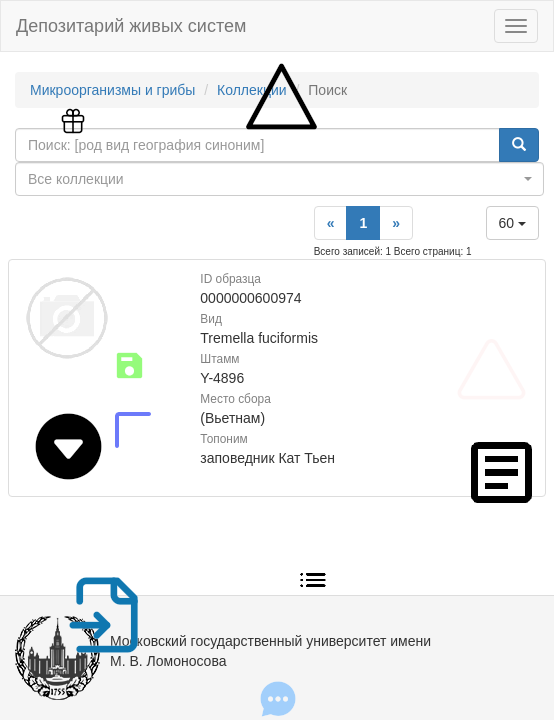 The height and width of the screenshot is (720, 554). Describe the element at coordinates (68, 446) in the screenshot. I see `expand dropdown menu` at that location.